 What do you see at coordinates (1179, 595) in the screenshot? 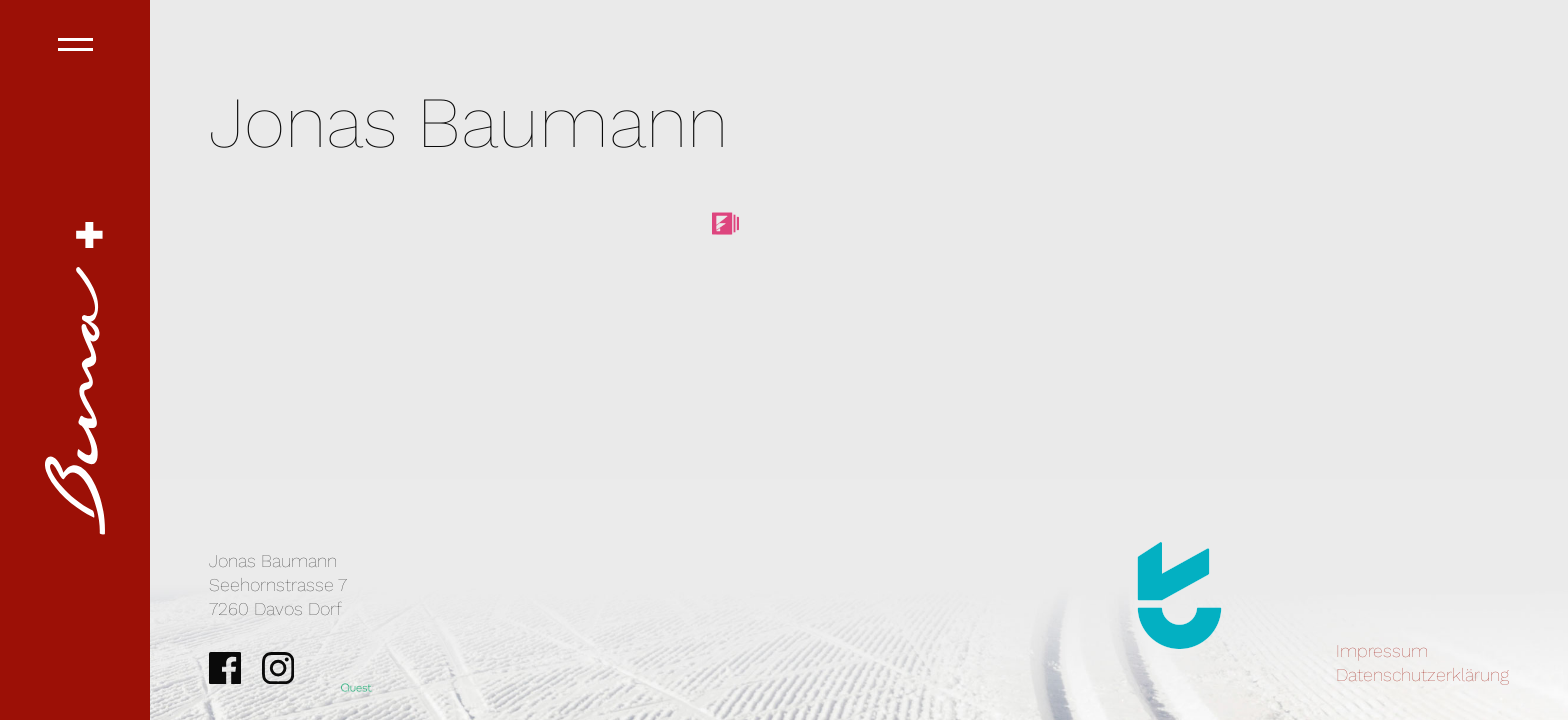
I see `open the Trivago hotel comparison app` at bounding box center [1179, 595].